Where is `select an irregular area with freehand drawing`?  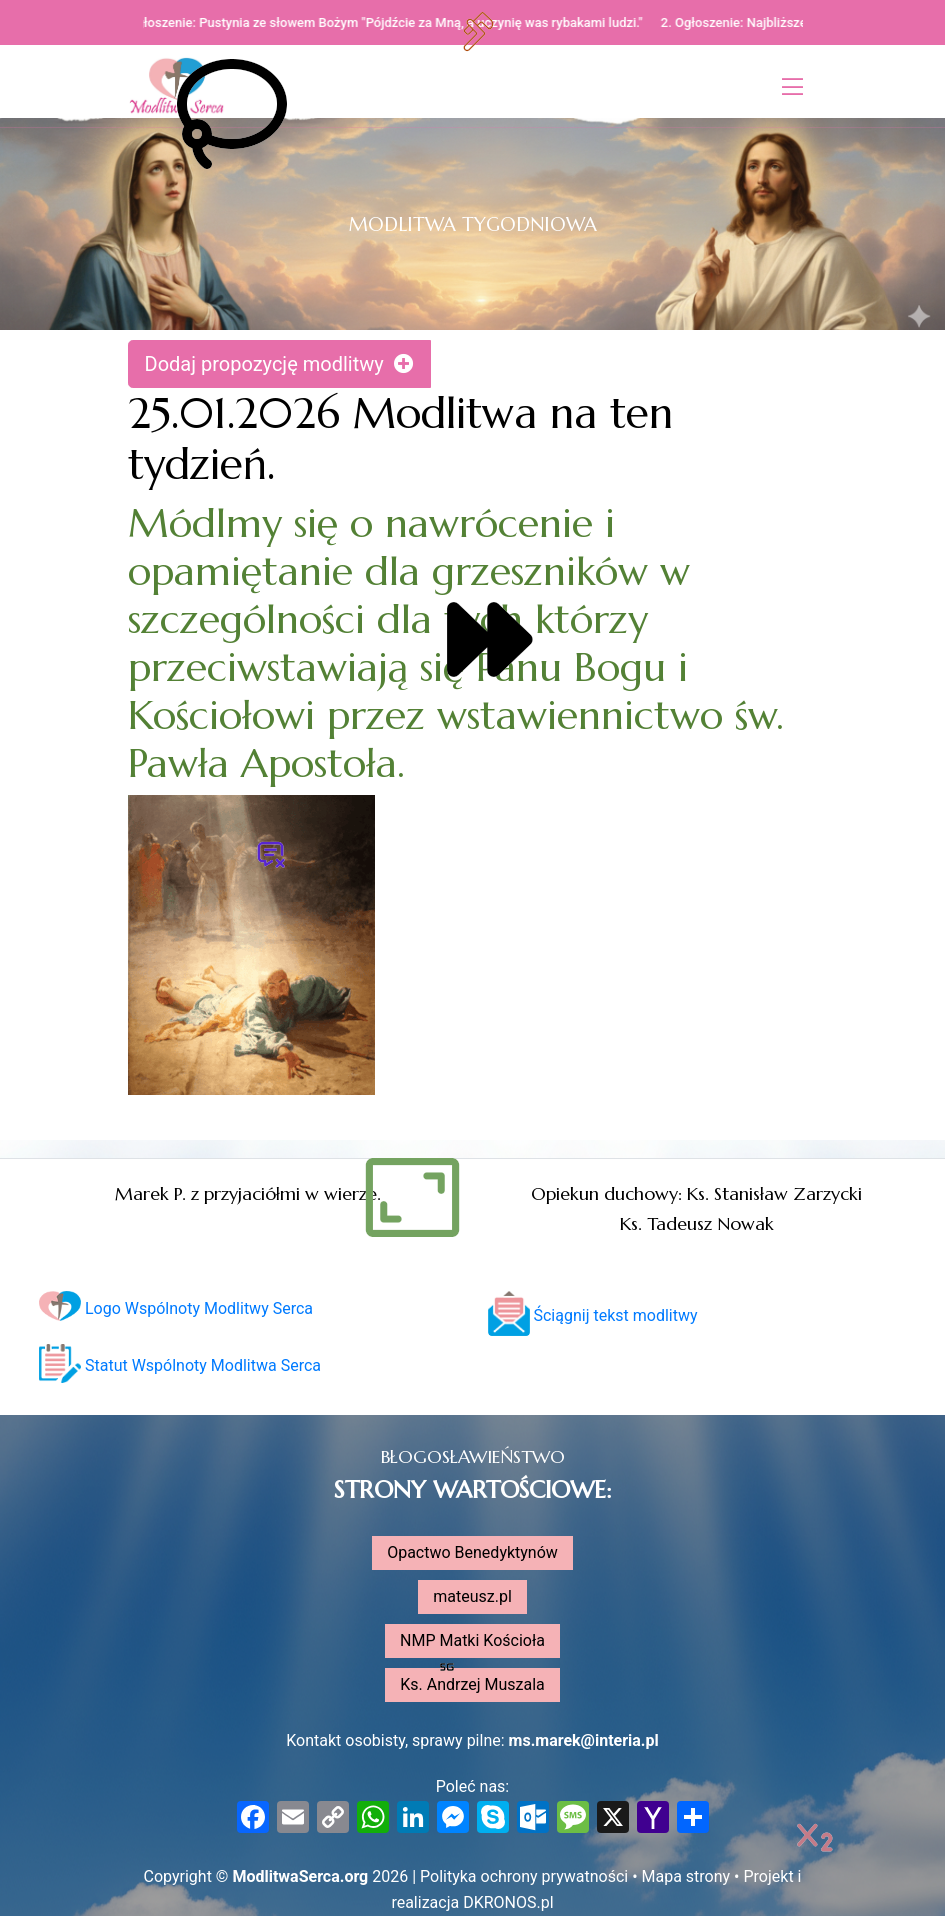 select an irregular area with freehand drawing is located at coordinates (232, 114).